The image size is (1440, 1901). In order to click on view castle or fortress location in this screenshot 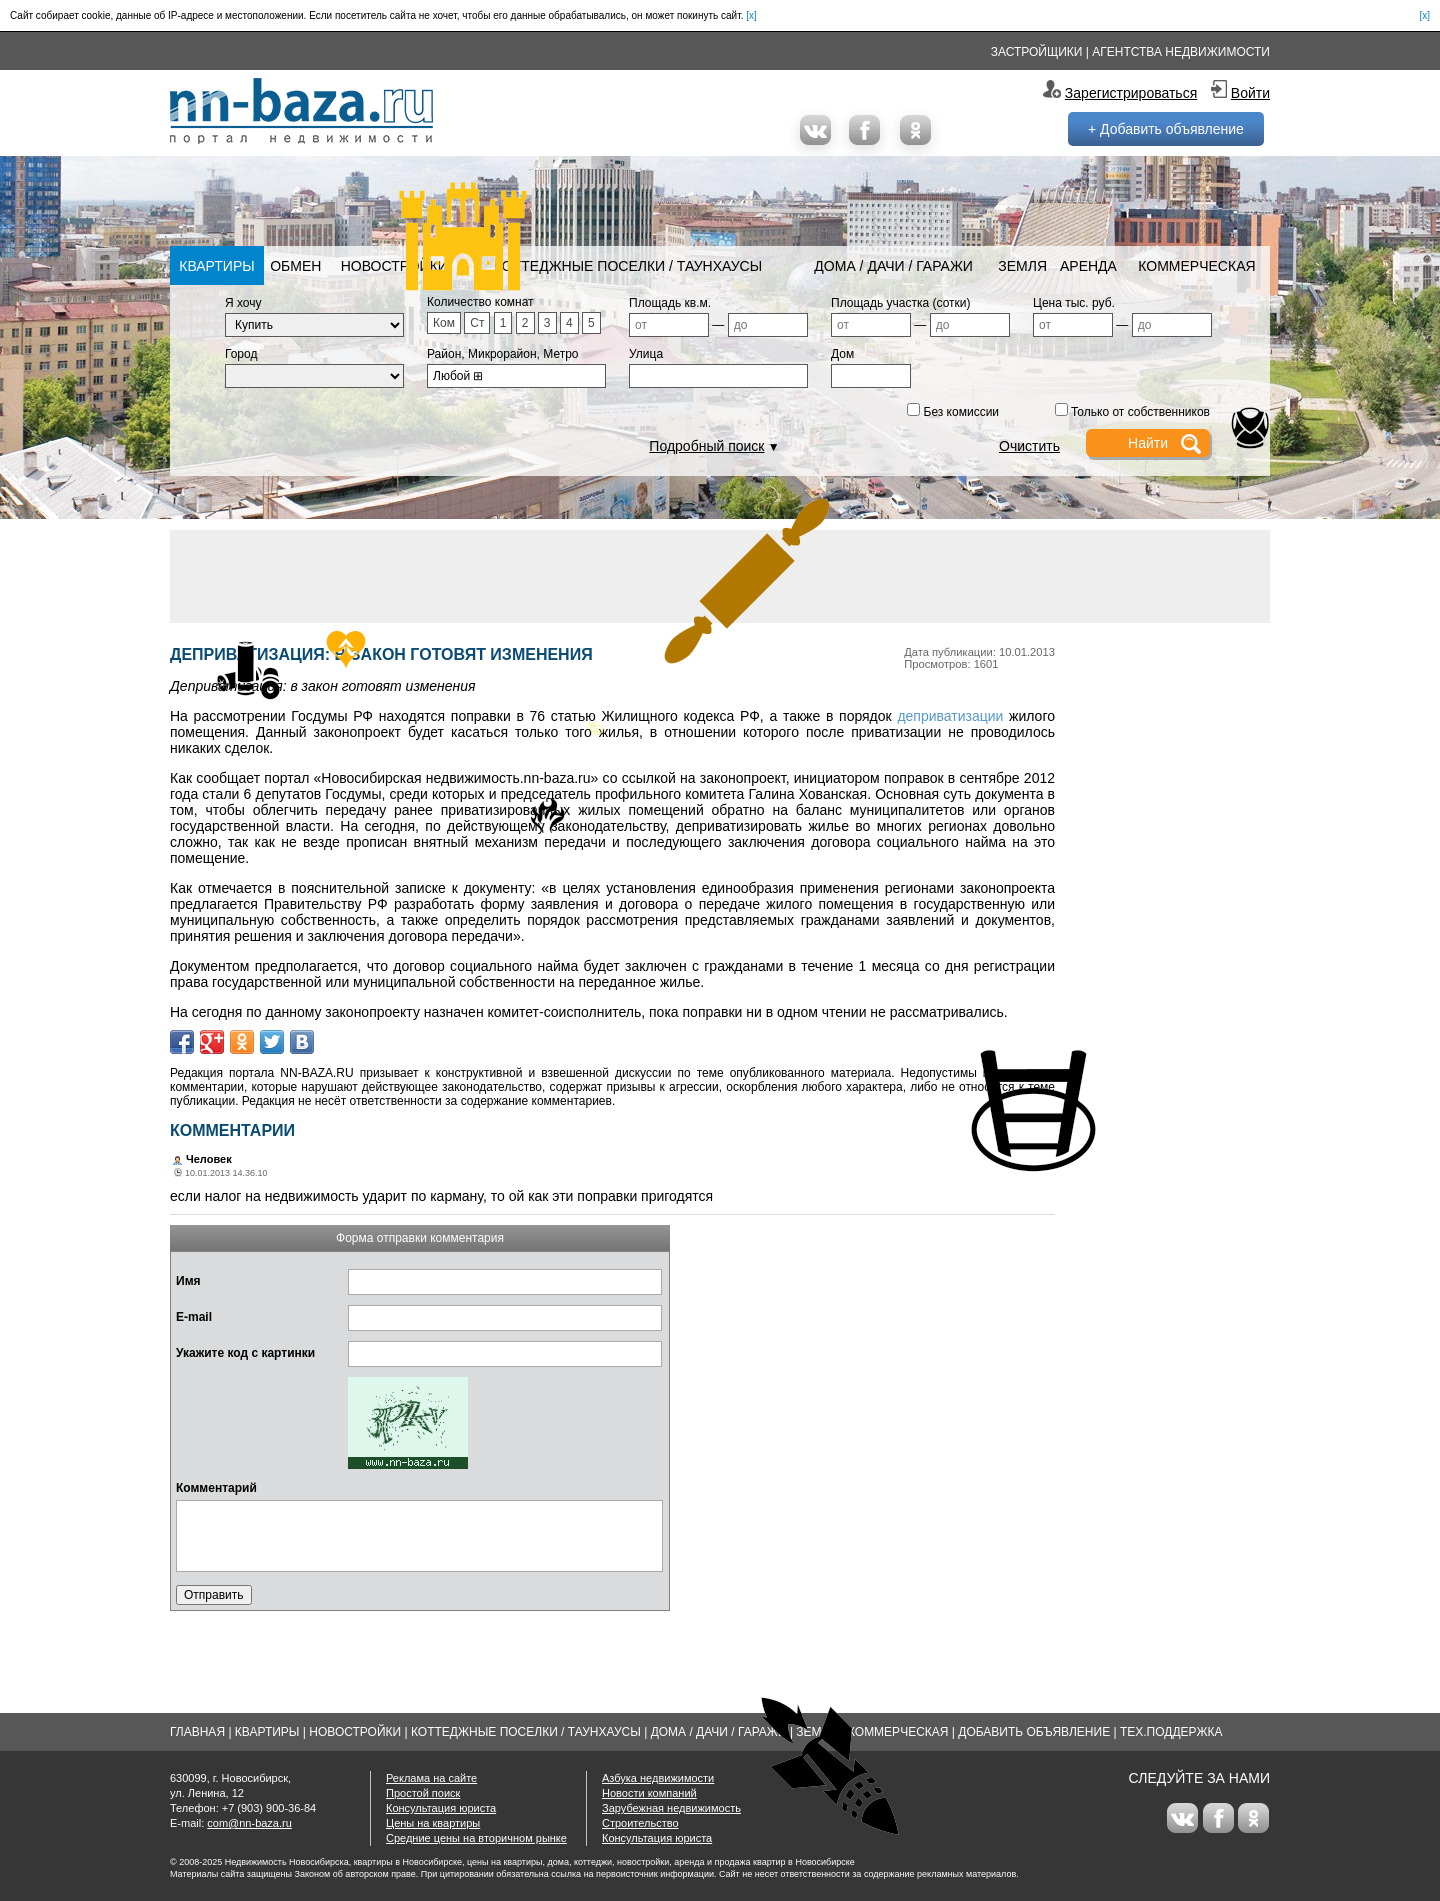, I will do `click(463, 229)`.